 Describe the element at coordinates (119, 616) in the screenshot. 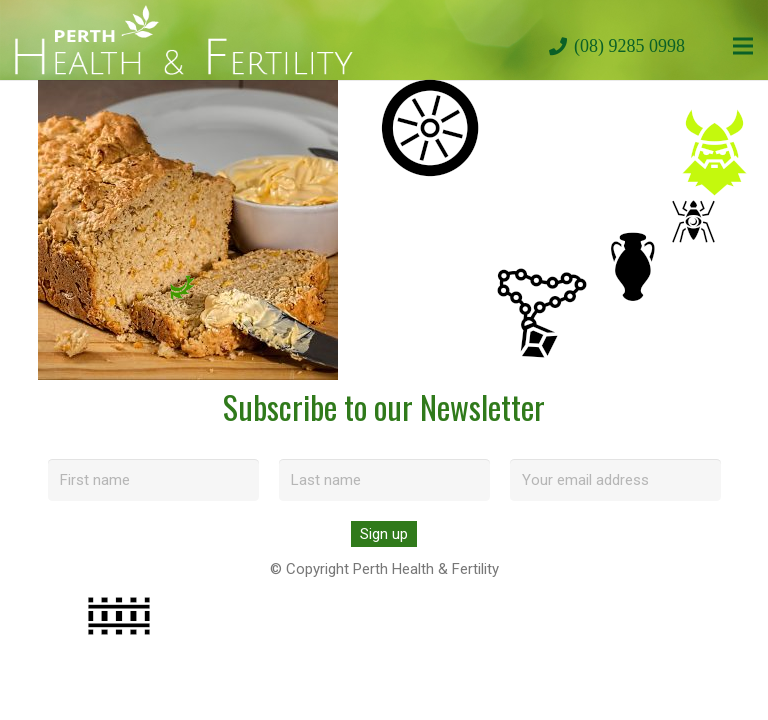

I see `access train or railway station information` at that location.